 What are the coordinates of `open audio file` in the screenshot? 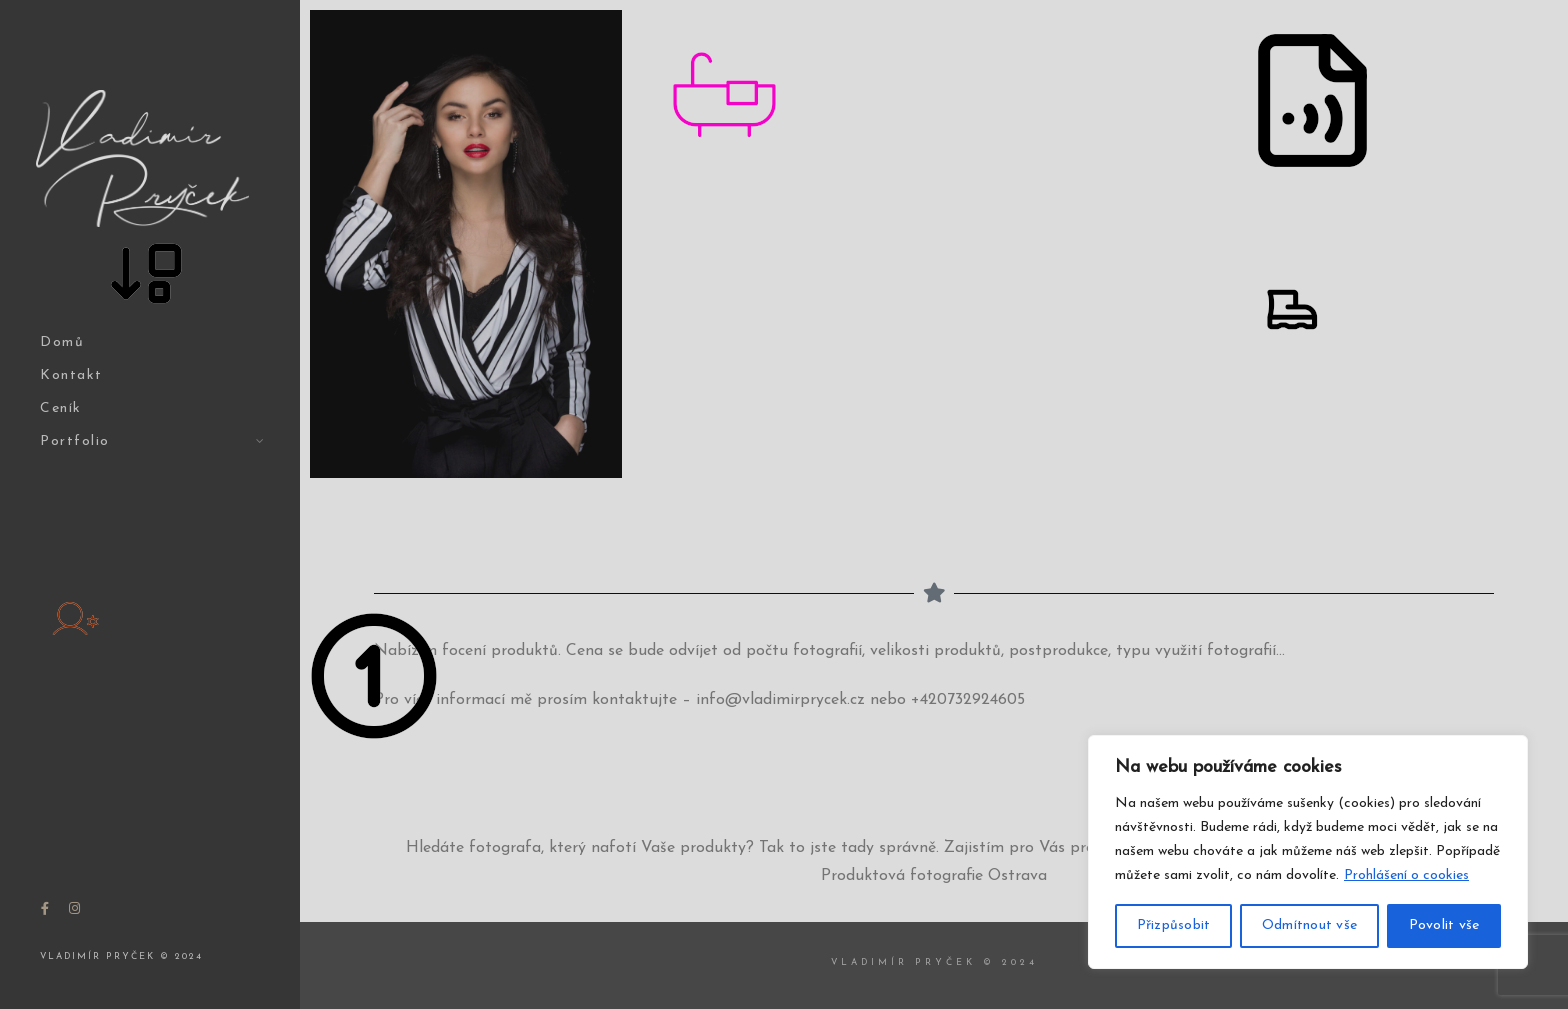 It's located at (1312, 100).